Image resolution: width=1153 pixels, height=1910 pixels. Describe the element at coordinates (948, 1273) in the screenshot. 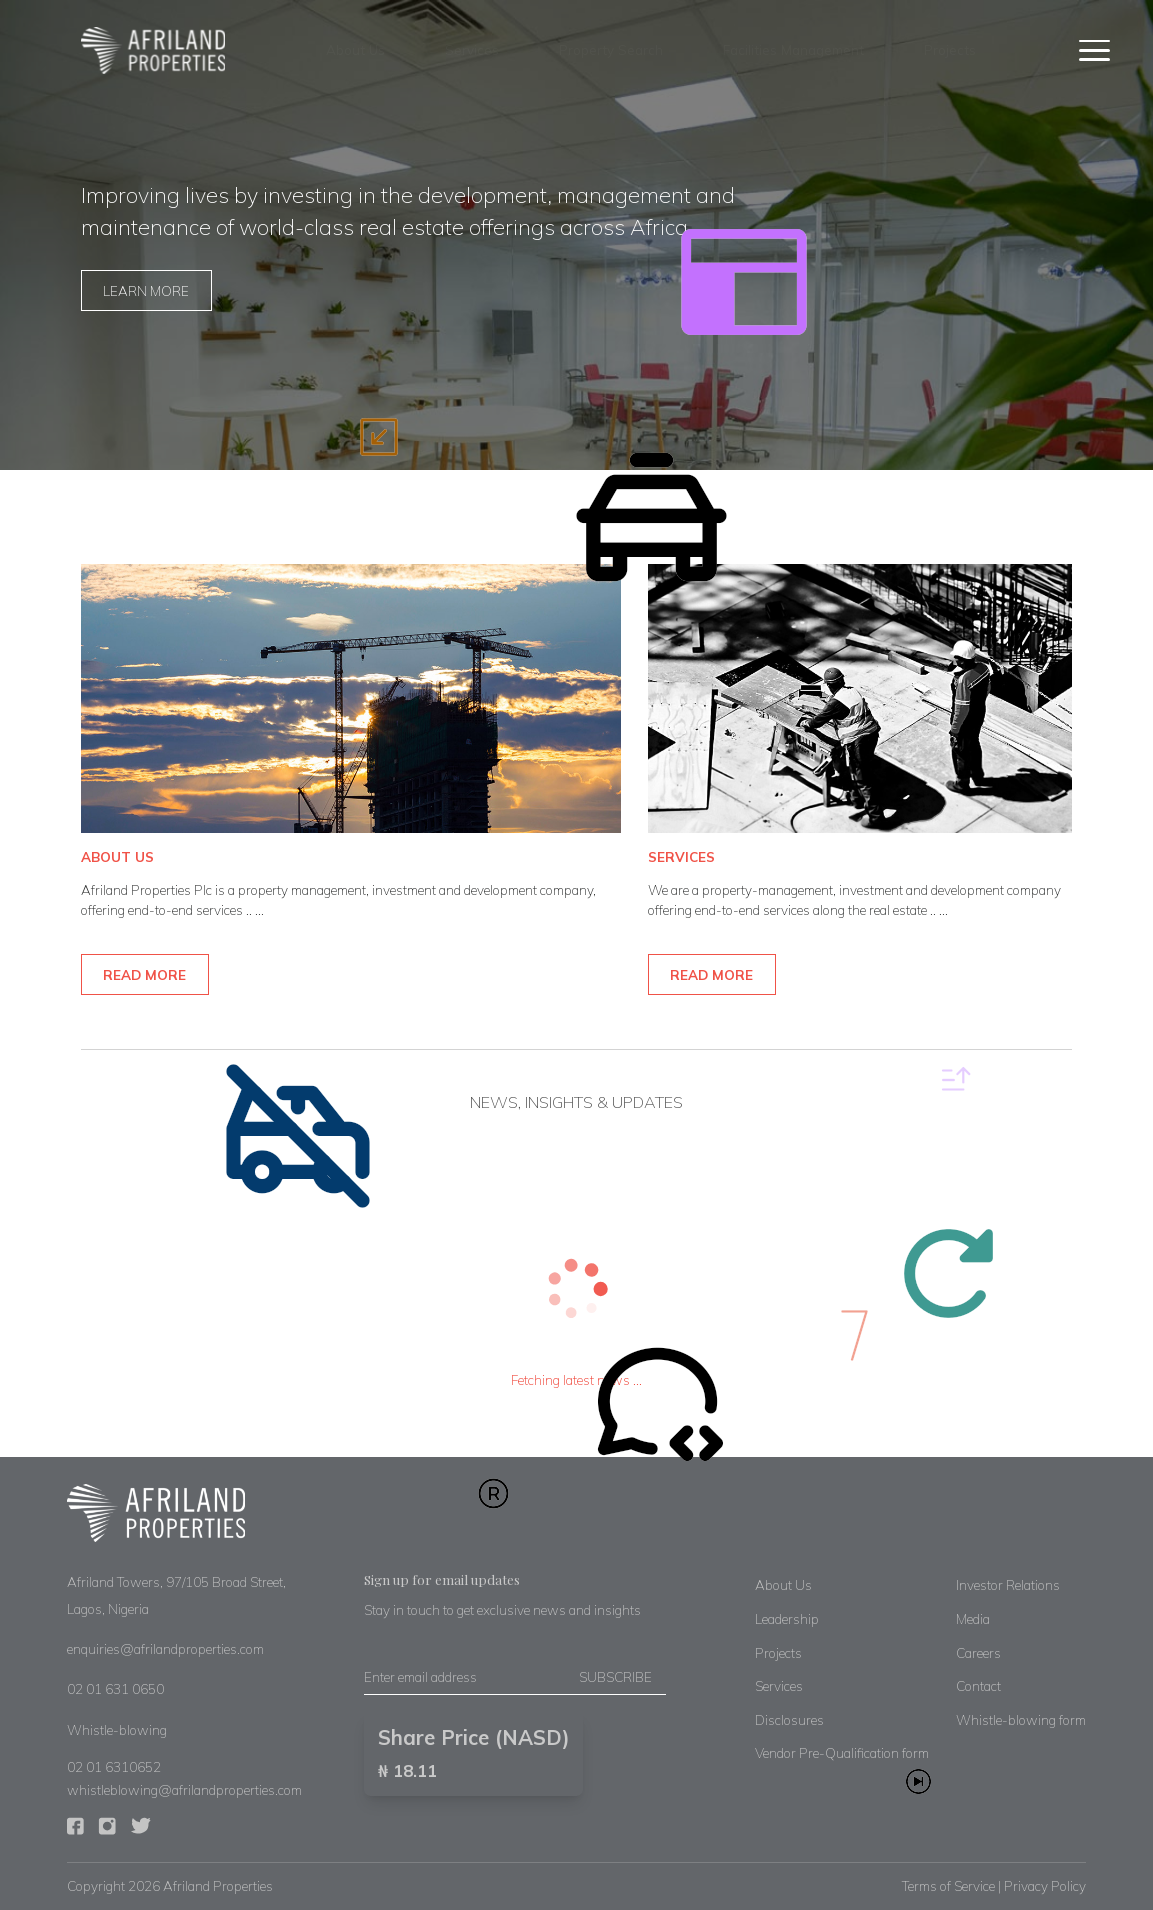

I see `redo the last action` at that location.